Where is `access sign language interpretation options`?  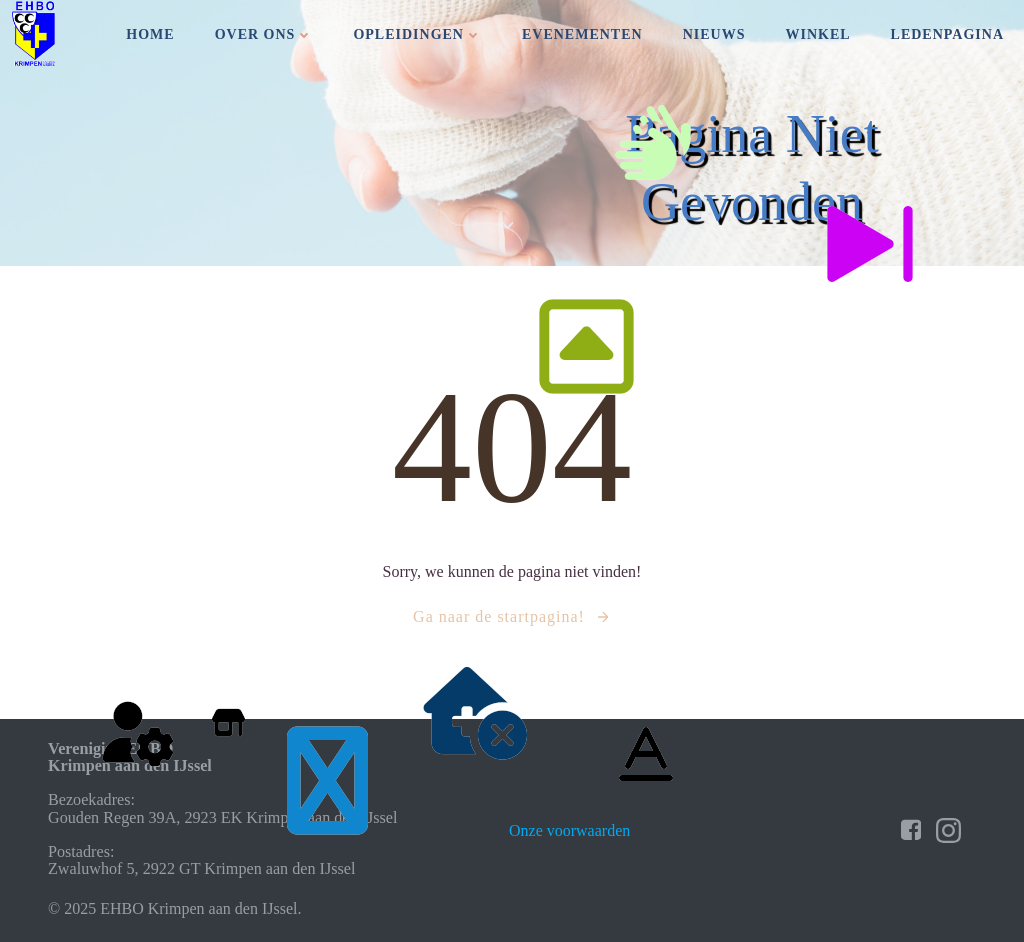
access sign language interpretation options is located at coordinates (653, 142).